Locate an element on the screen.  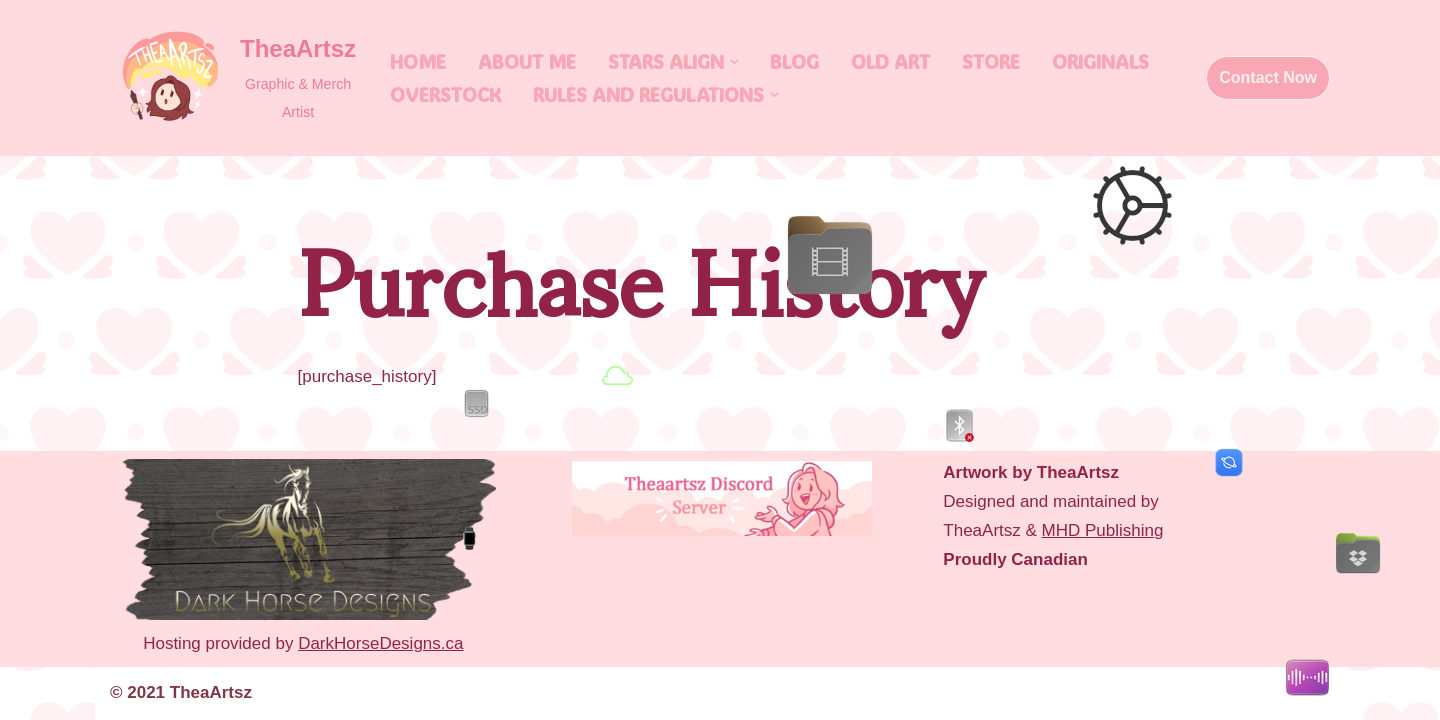
apple watch device icon is located at coordinates (469, 538).